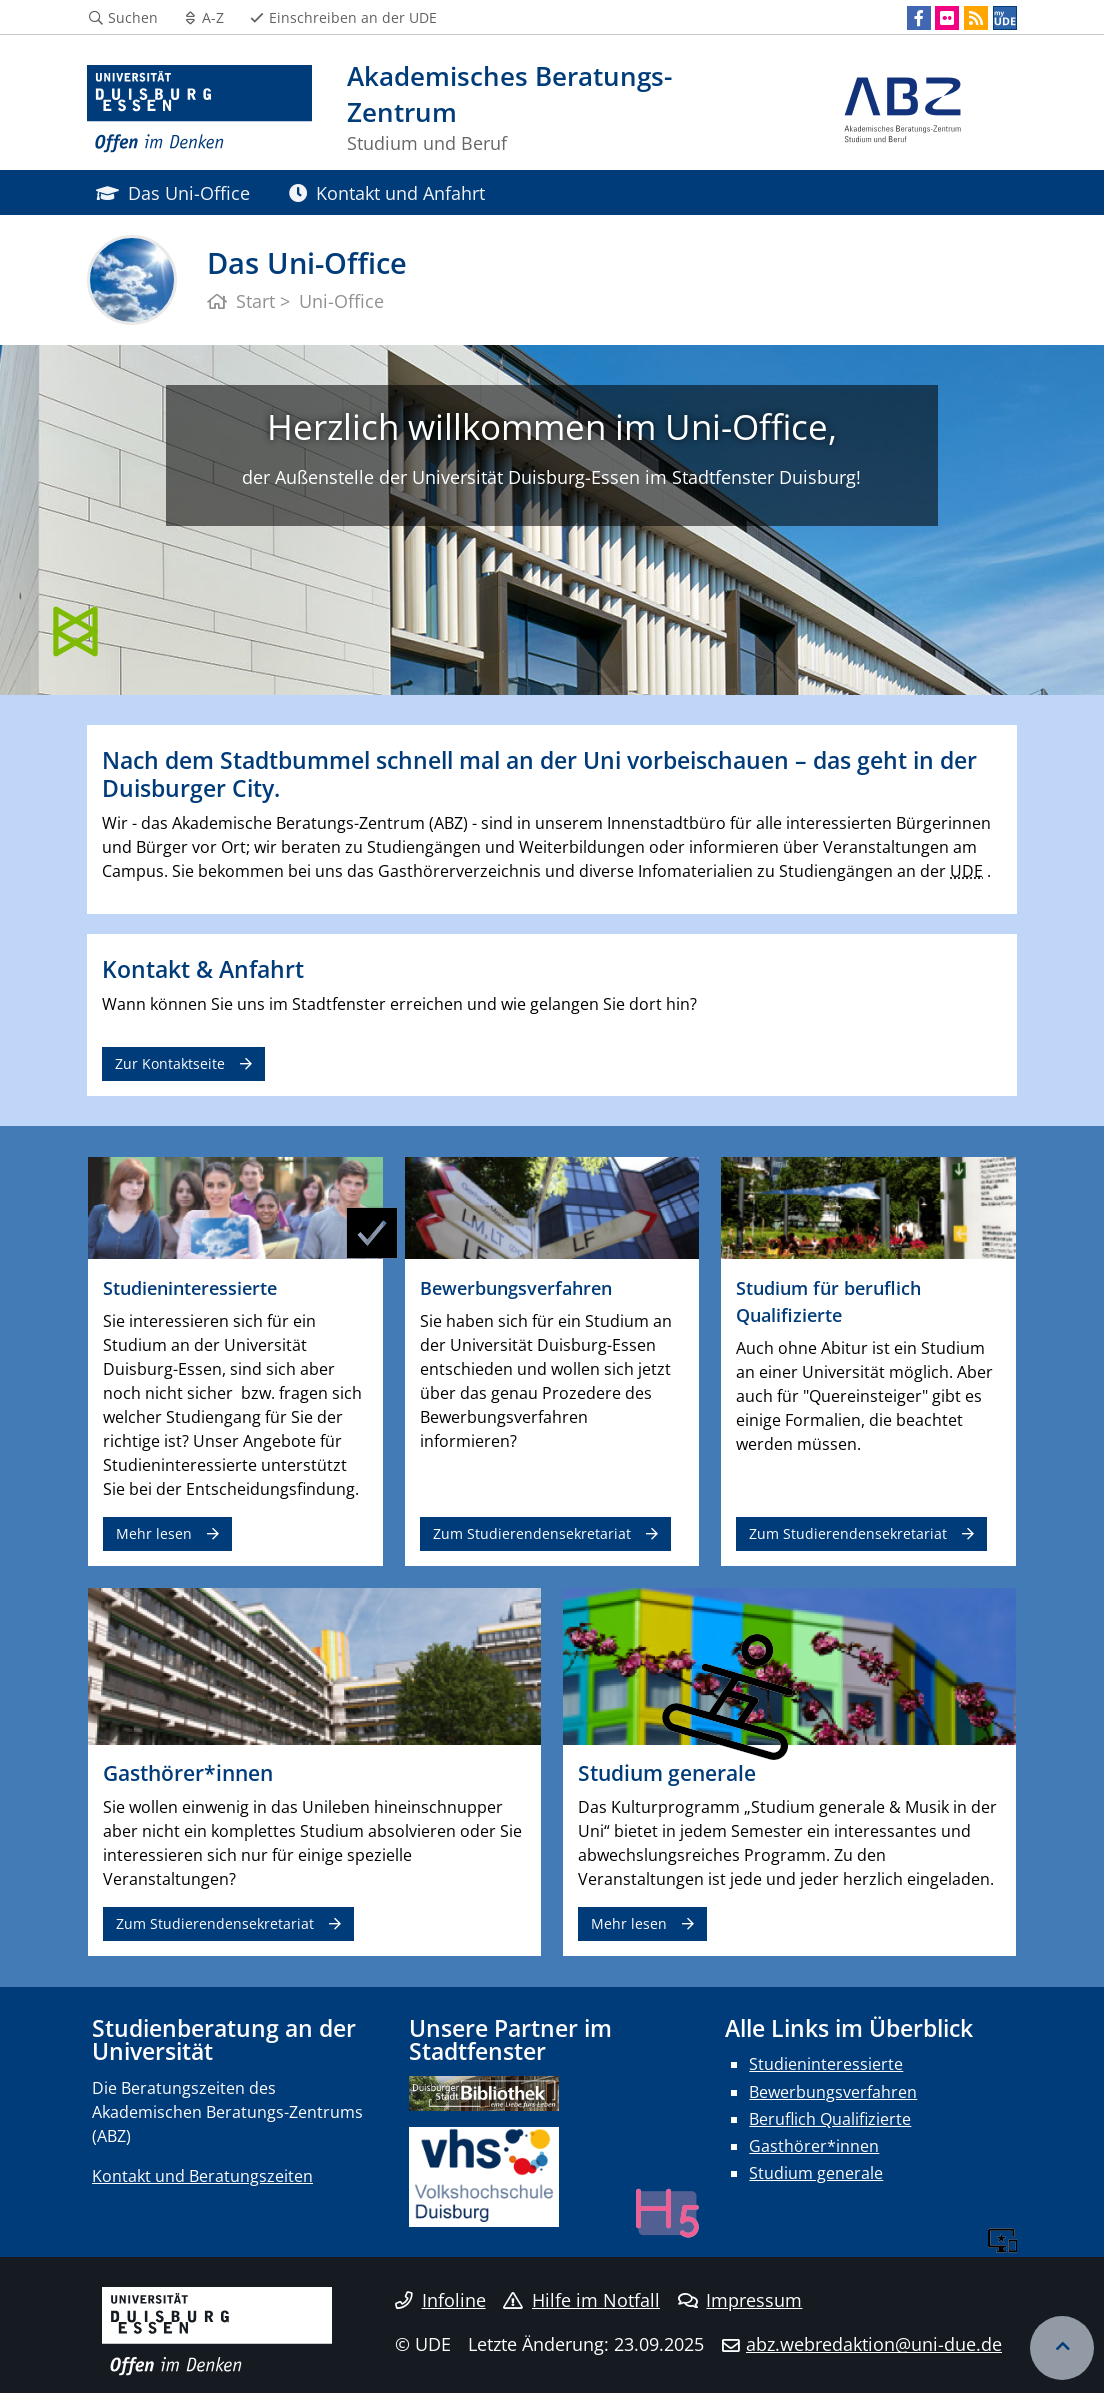  What do you see at coordinates (75, 631) in the screenshot?
I see `backbone.js framework logo` at bounding box center [75, 631].